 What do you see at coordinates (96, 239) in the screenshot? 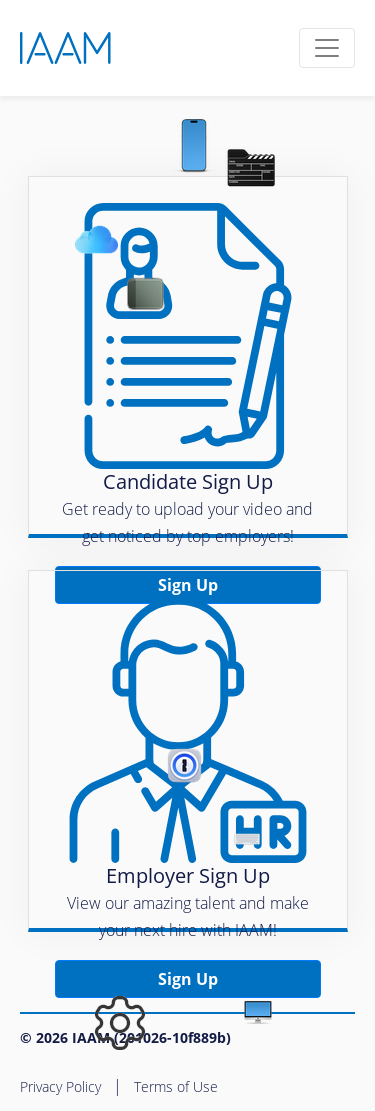
I see `open iCloud Drive to access cloud-synced files` at bounding box center [96, 239].